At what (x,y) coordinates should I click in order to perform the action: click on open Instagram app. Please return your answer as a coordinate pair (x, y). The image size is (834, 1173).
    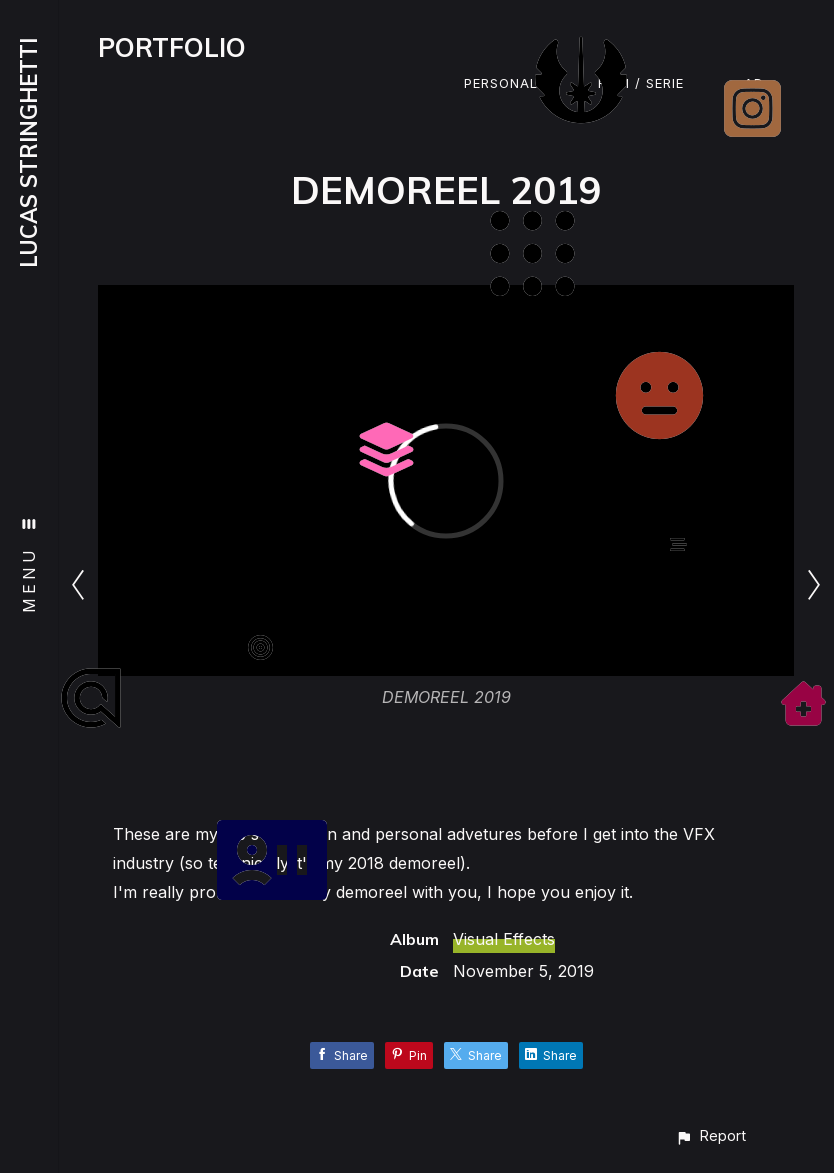
    Looking at the image, I should click on (752, 108).